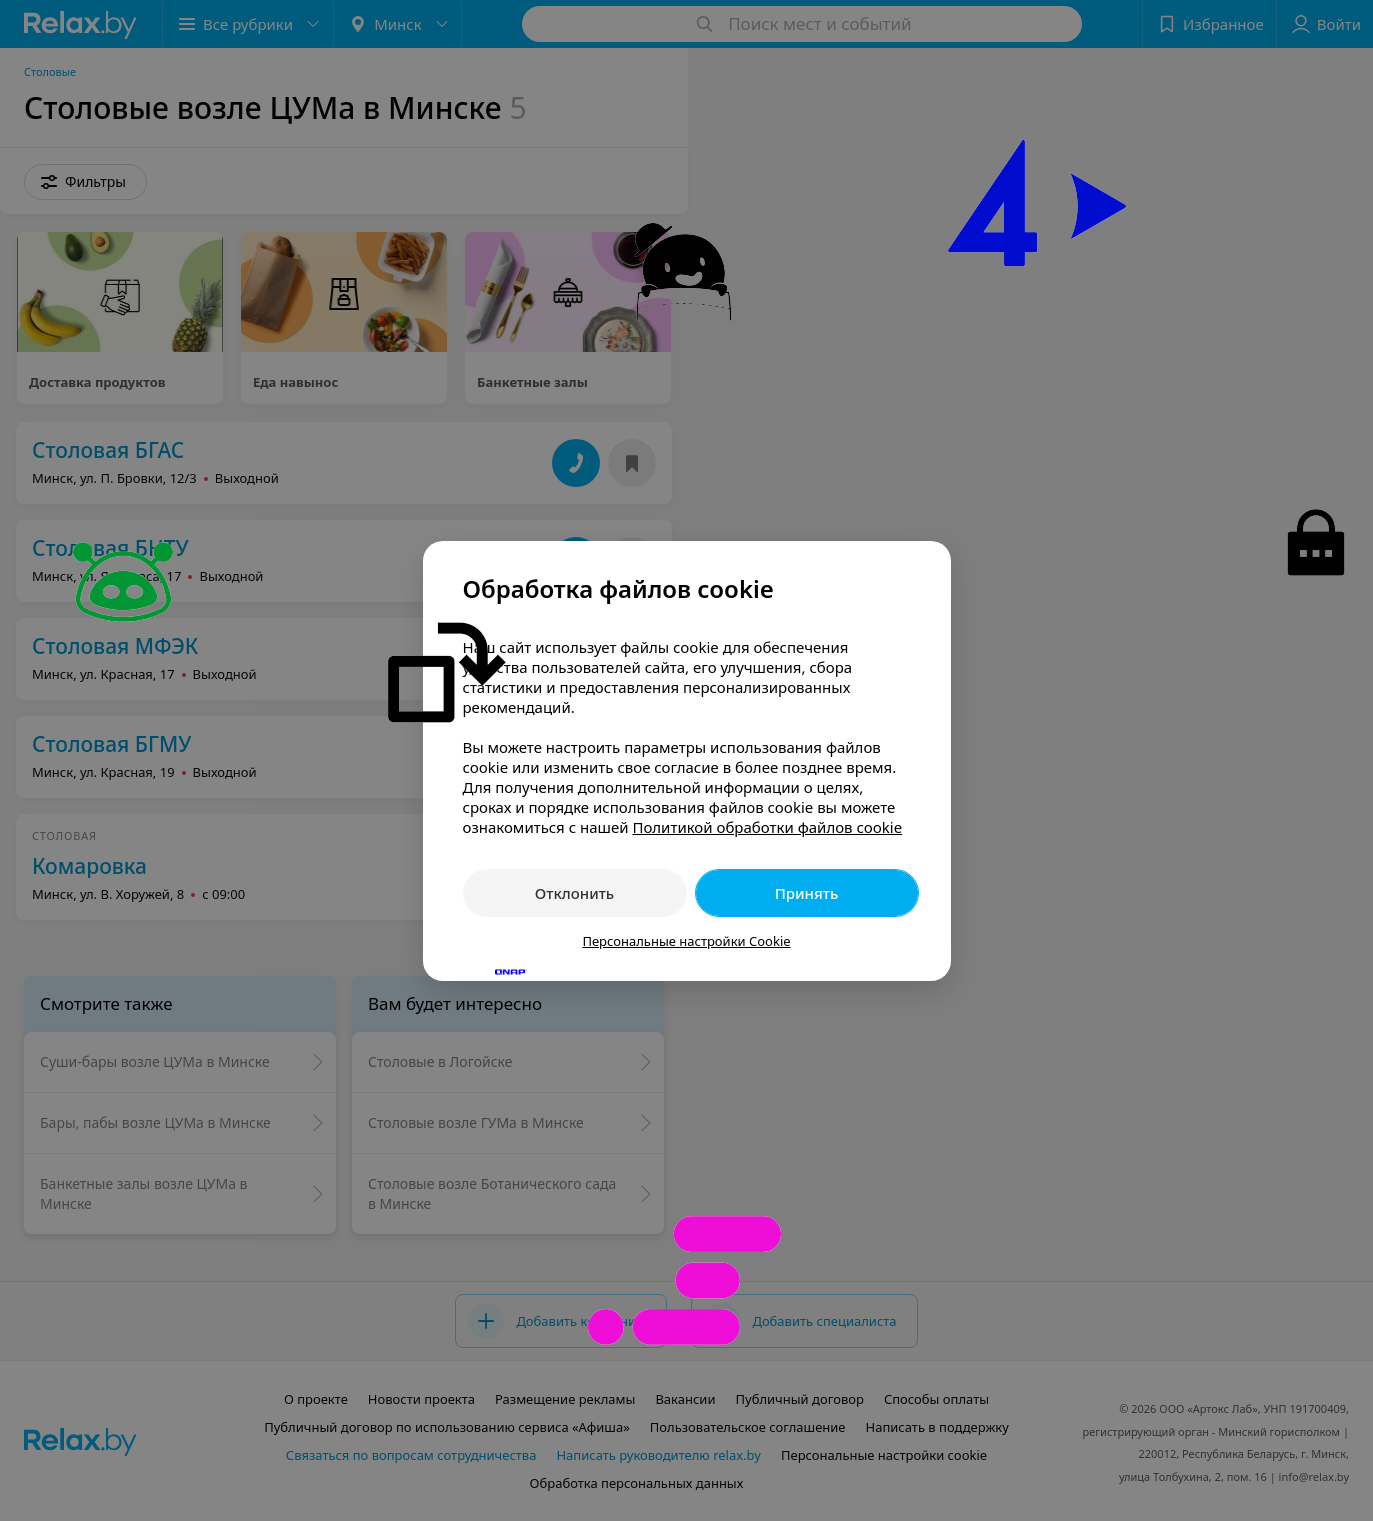 This screenshot has width=1373, height=1521. Describe the element at coordinates (123, 582) in the screenshot. I see `alby browser extension logo` at that location.